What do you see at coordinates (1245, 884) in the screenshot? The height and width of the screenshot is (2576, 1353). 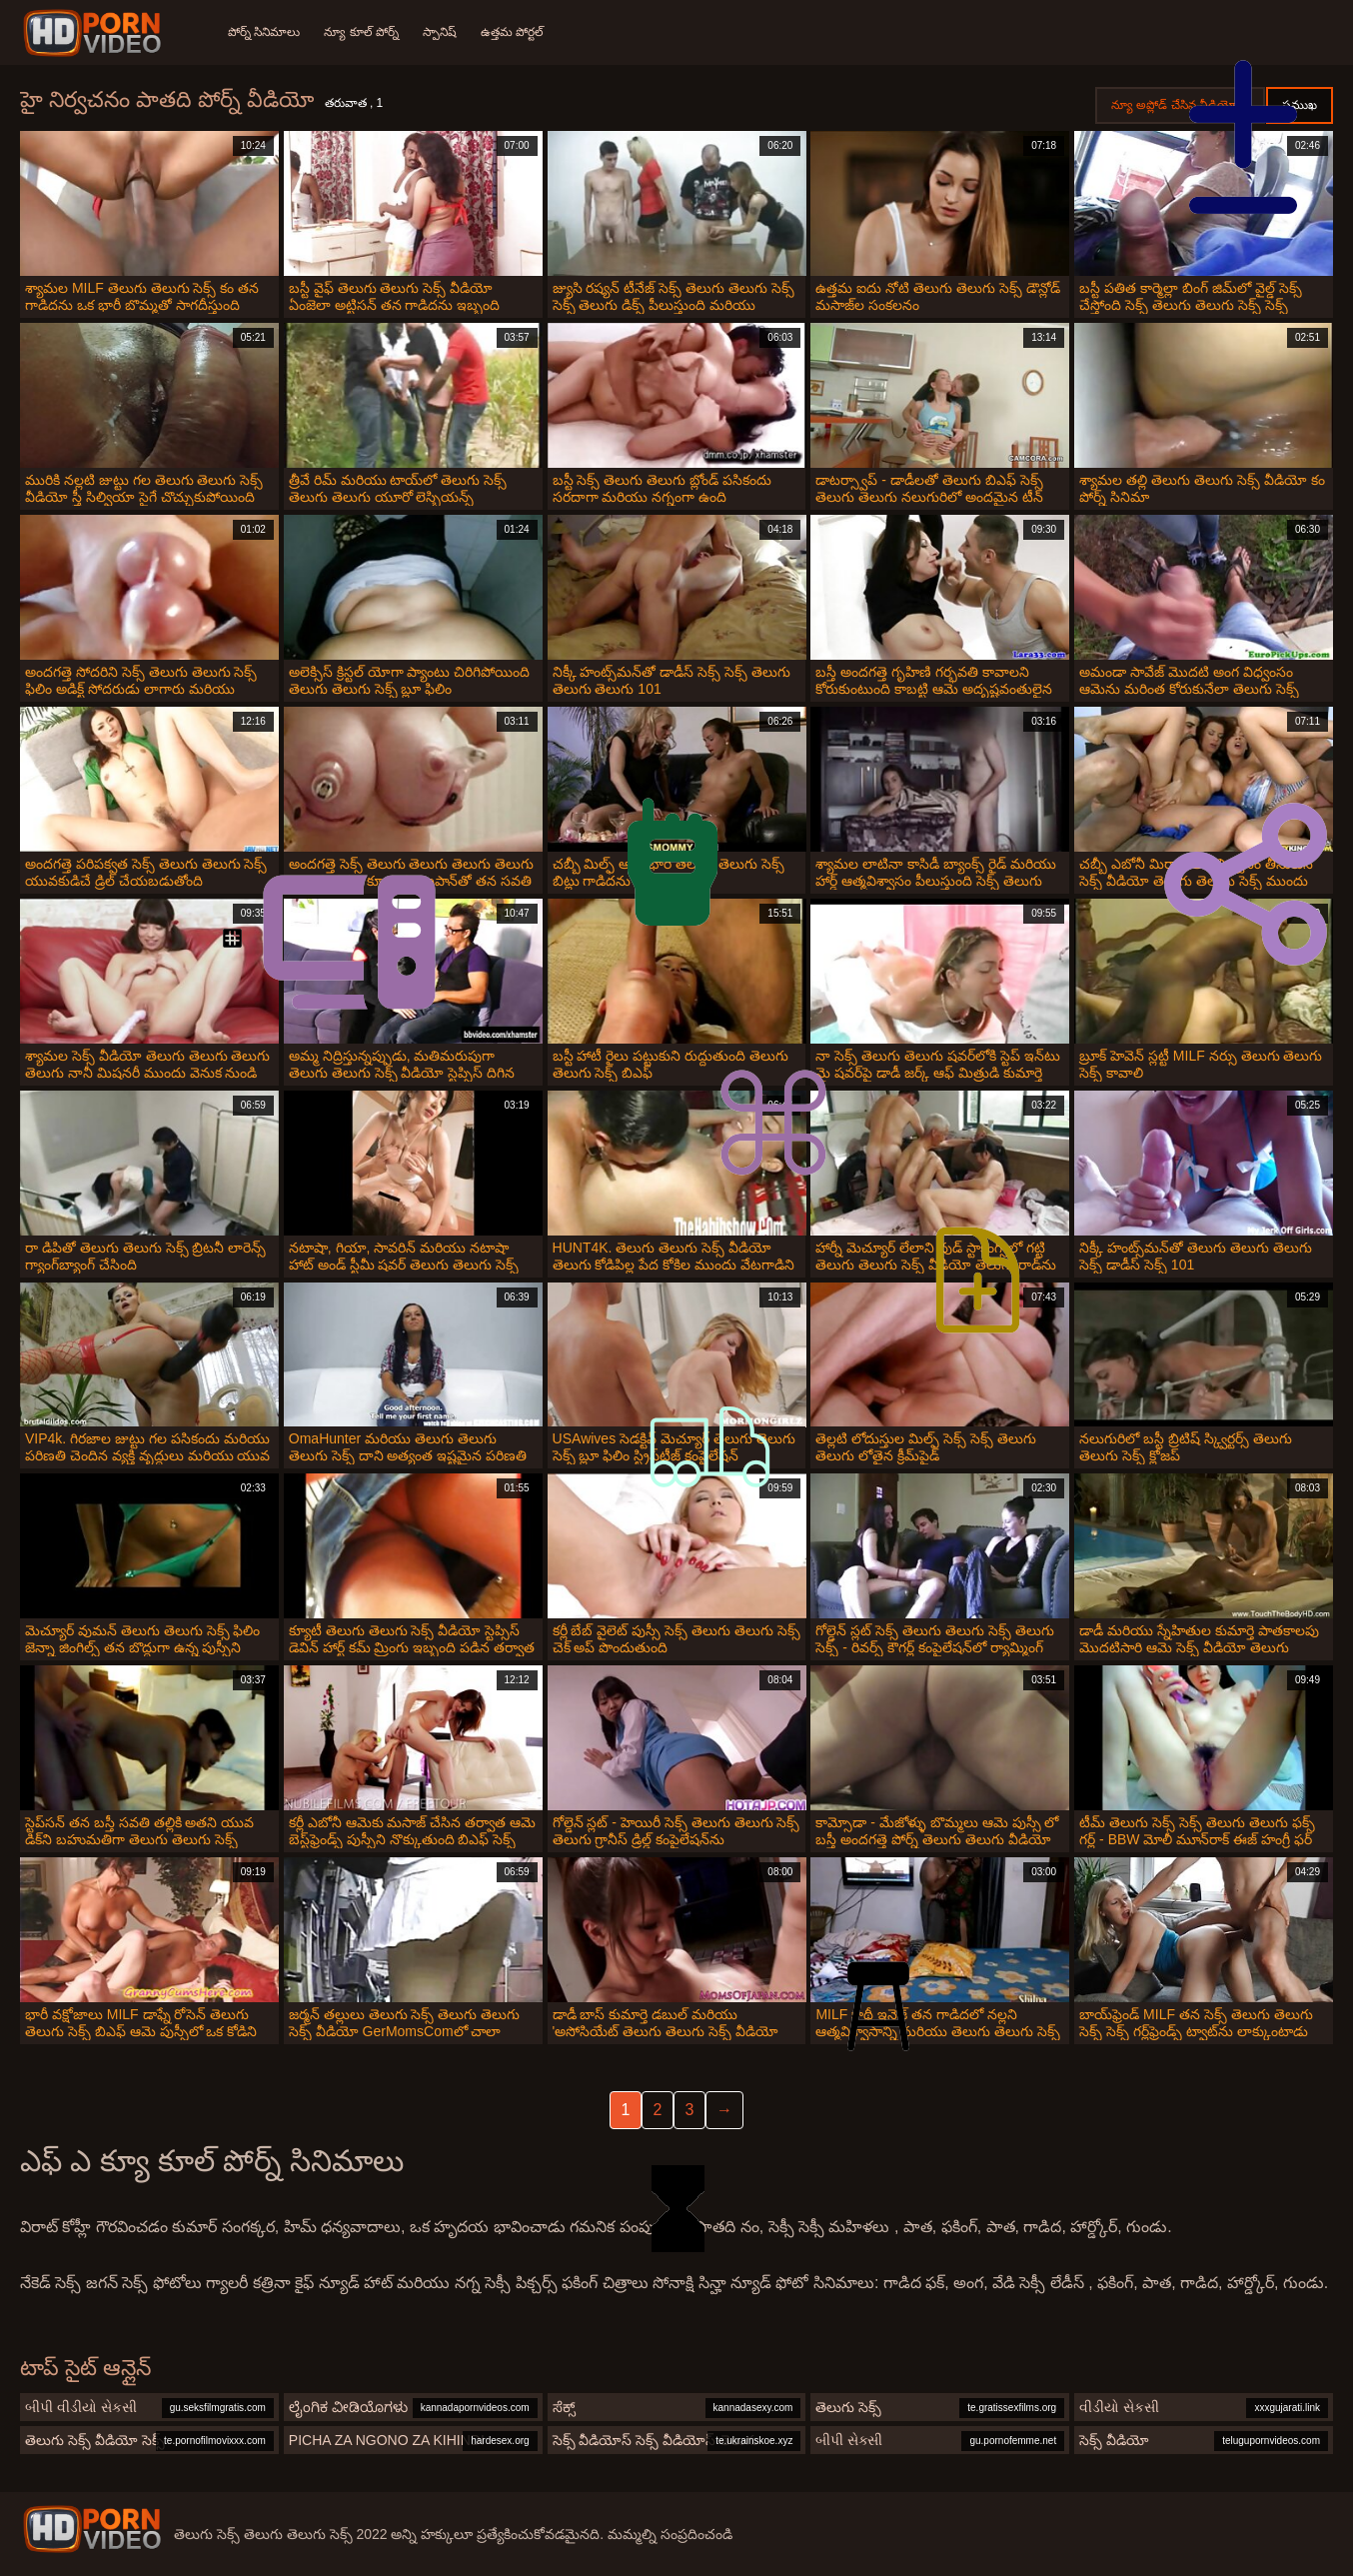 I see `share content with others` at bounding box center [1245, 884].